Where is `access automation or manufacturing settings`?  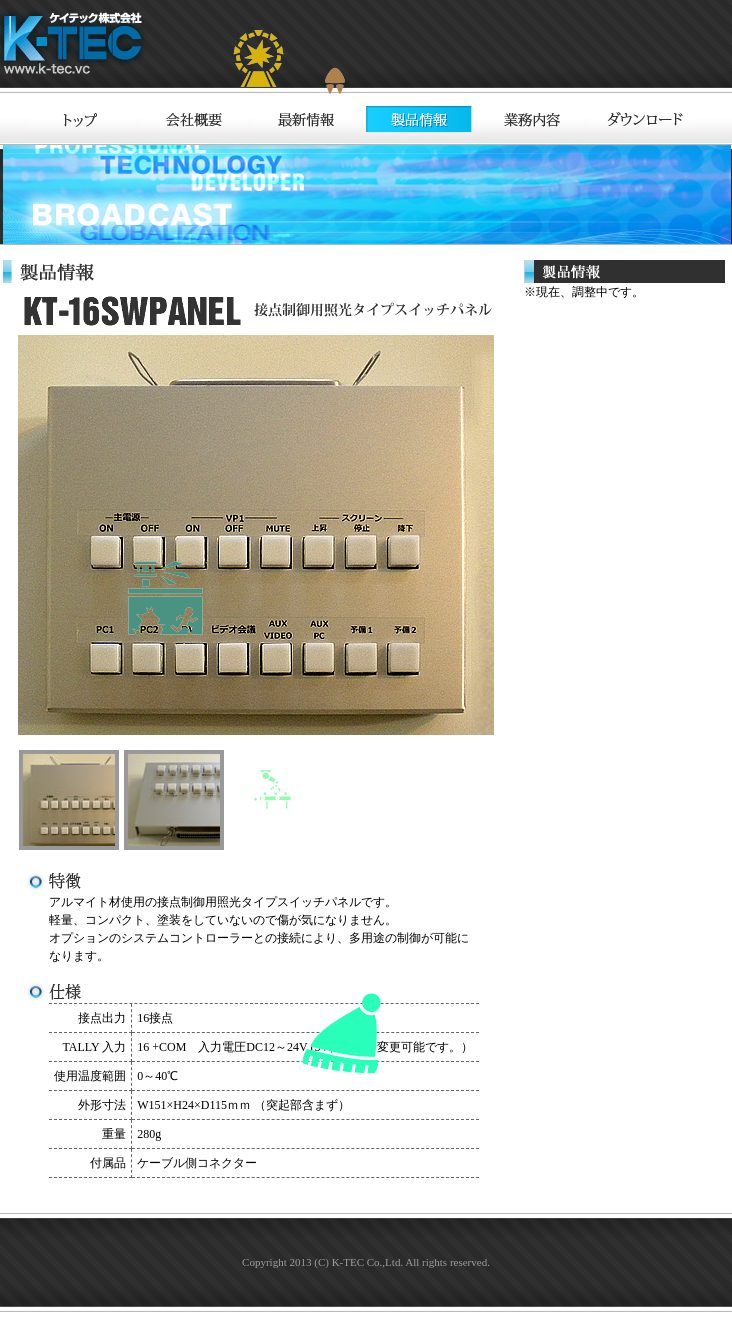
access automation or manufacturing settings is located at coordinates (271, 789).